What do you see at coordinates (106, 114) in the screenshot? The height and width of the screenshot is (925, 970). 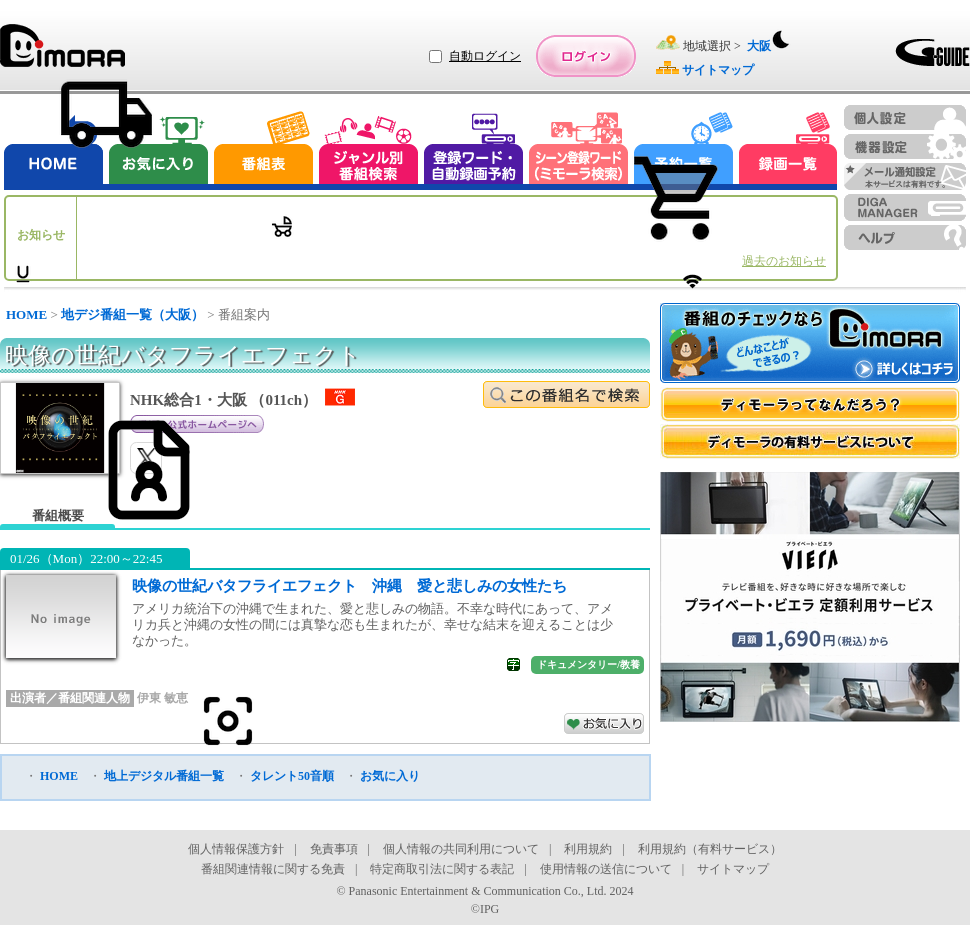 I see `track your delivery status` at bounding box center [106, 114].